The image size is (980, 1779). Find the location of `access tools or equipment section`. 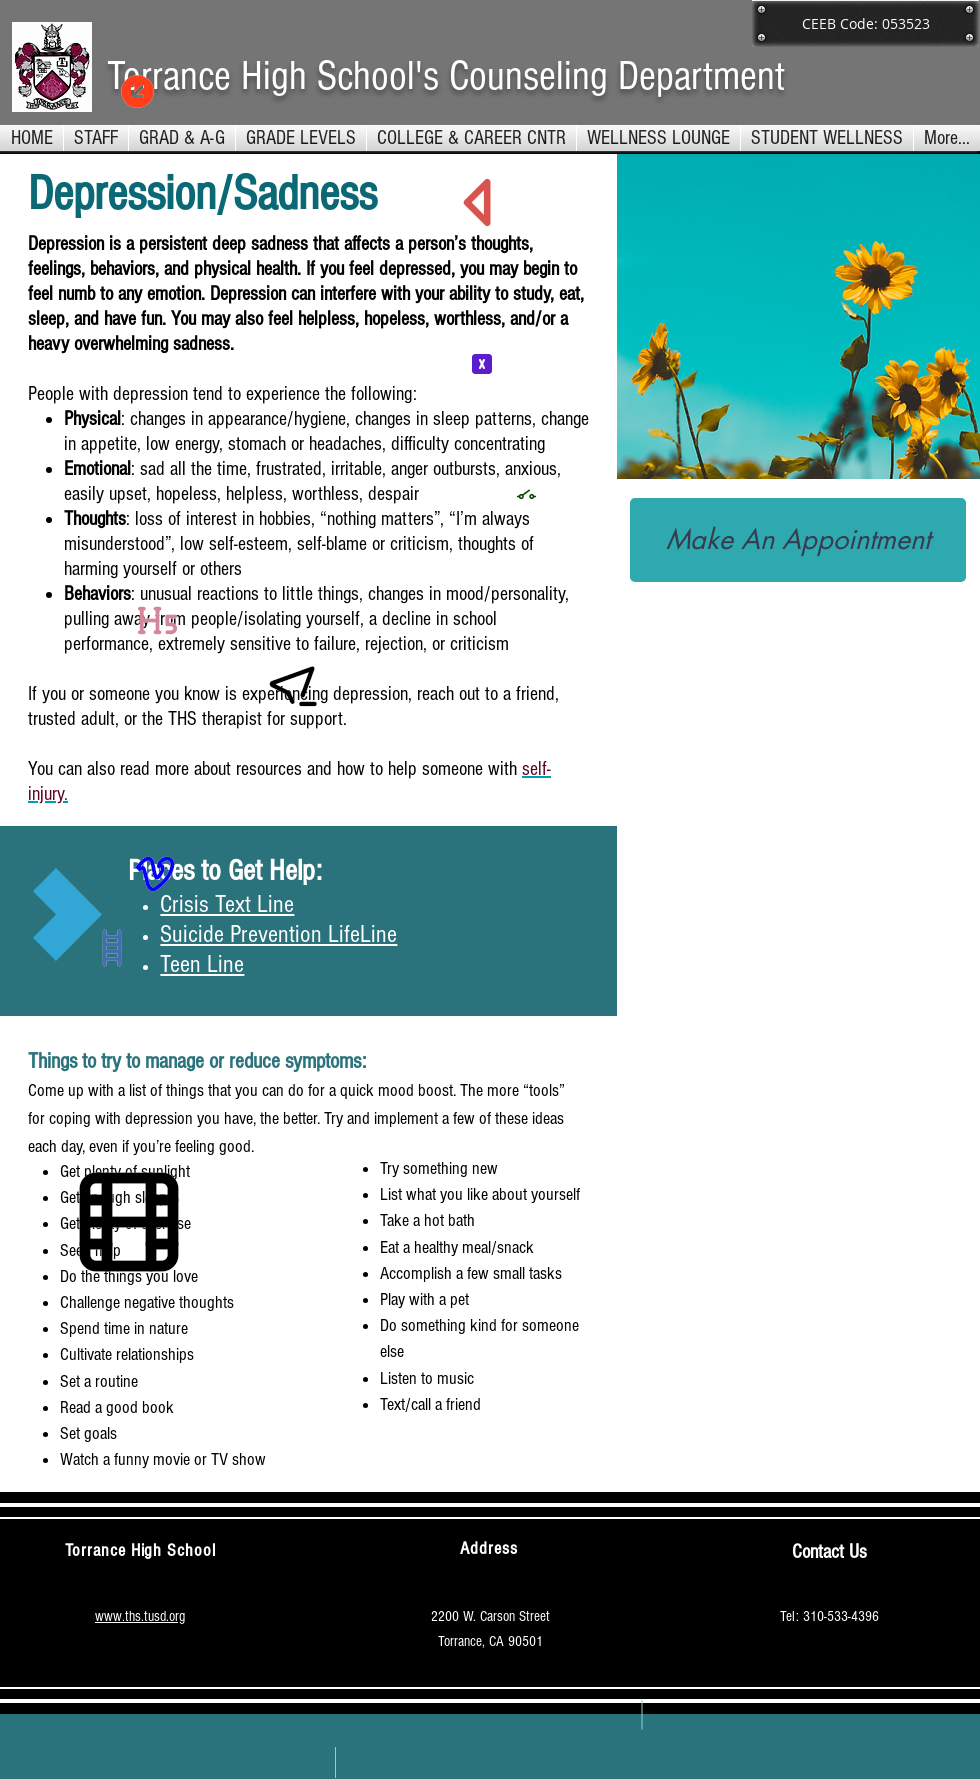

access tools or equipment section is located at coordinates (112, 948).